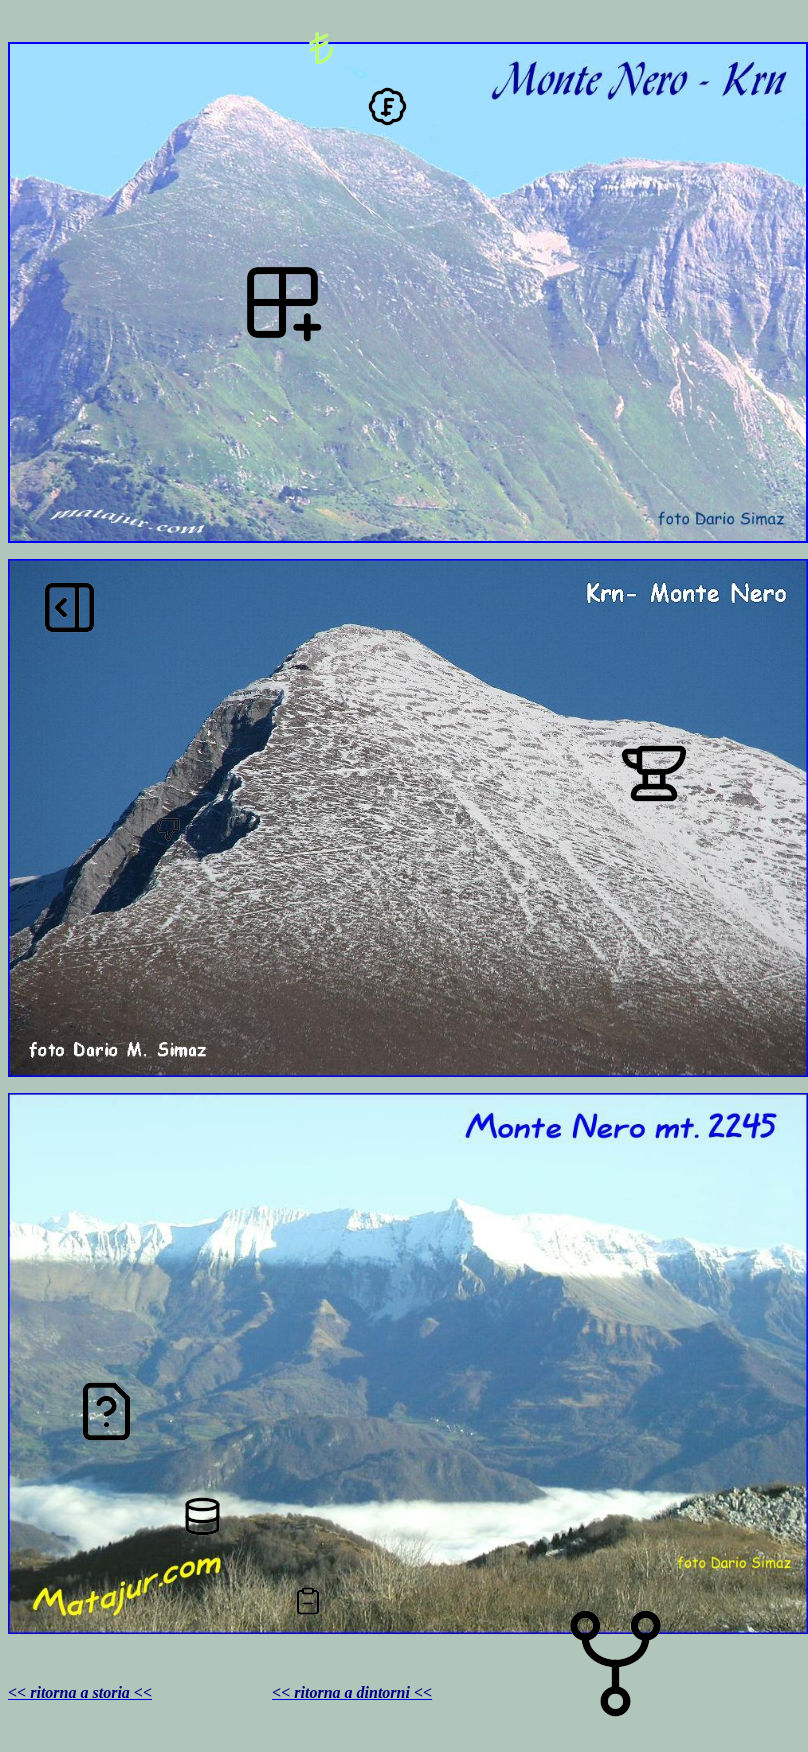  I want to click on remove an item from the clipboard, so click(308, 1601).